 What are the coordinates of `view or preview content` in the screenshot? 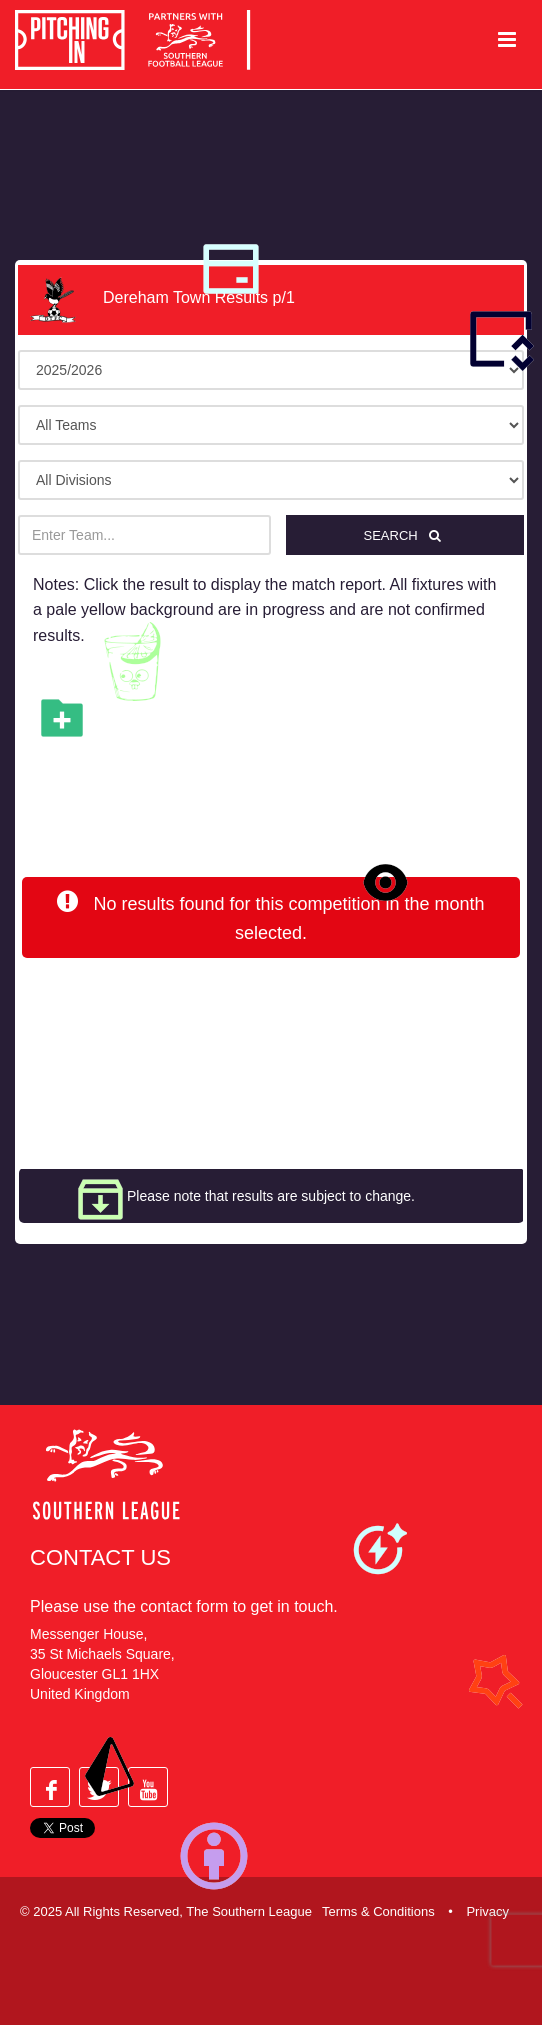 It's located at (385, 882).